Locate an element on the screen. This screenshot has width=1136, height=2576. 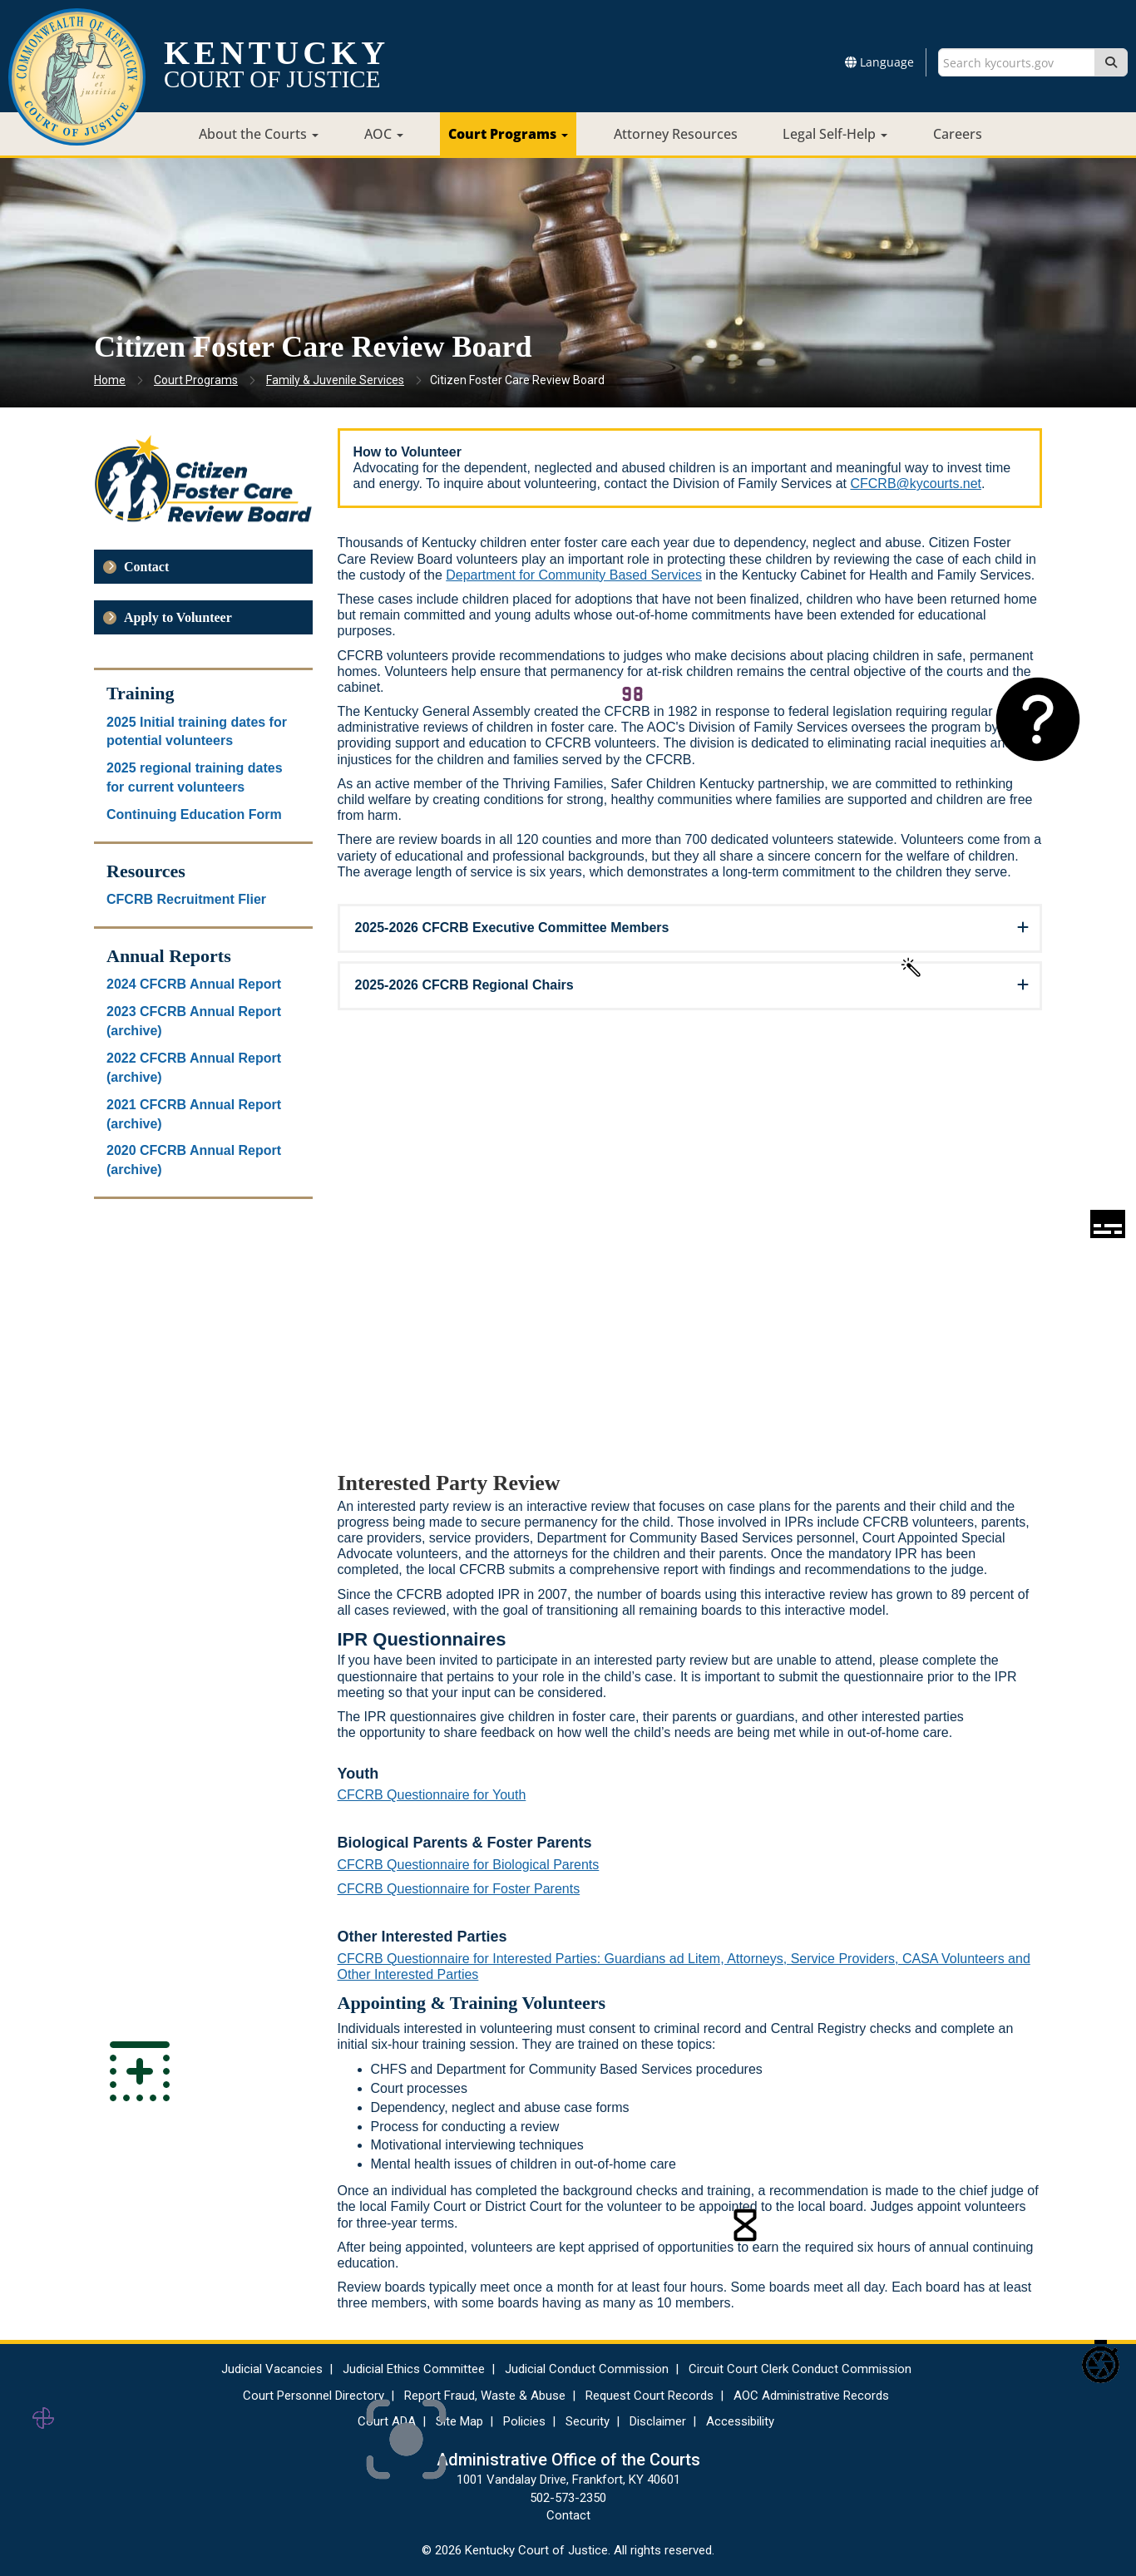
adjust camera shutter speed settings is located at coordinates (1100, 2362).